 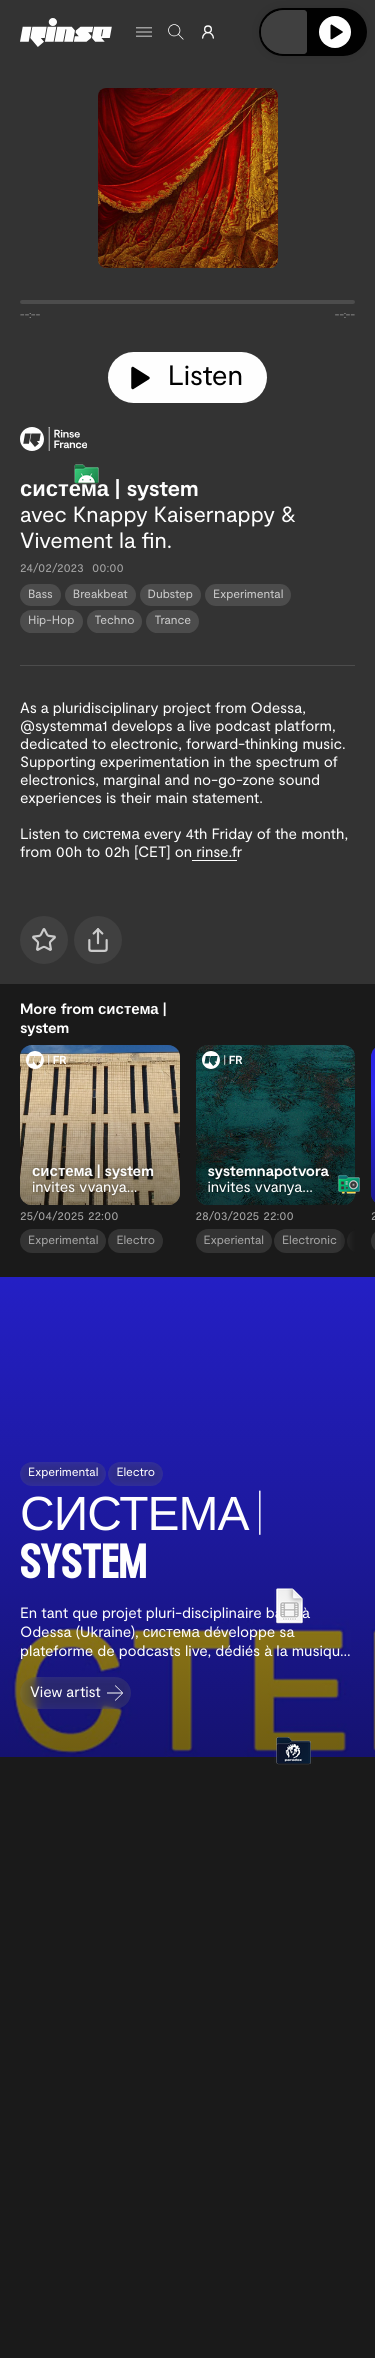 I want to click on an srt subtitle file, so click(x=289, y=1606).